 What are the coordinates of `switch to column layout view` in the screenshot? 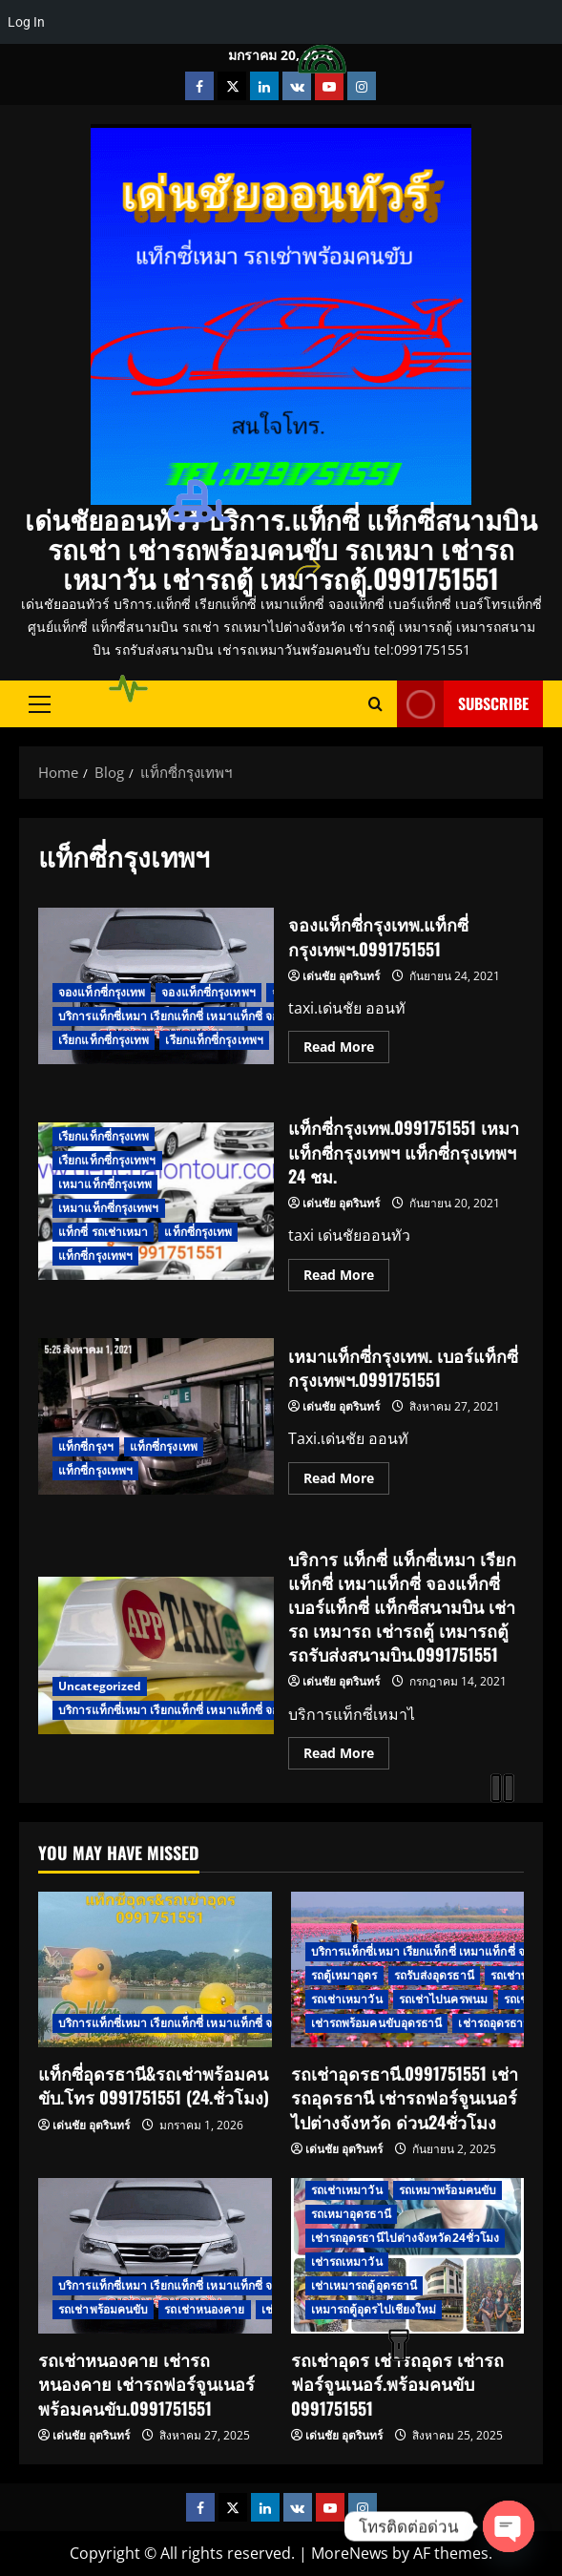 It's located at (502, 1788).